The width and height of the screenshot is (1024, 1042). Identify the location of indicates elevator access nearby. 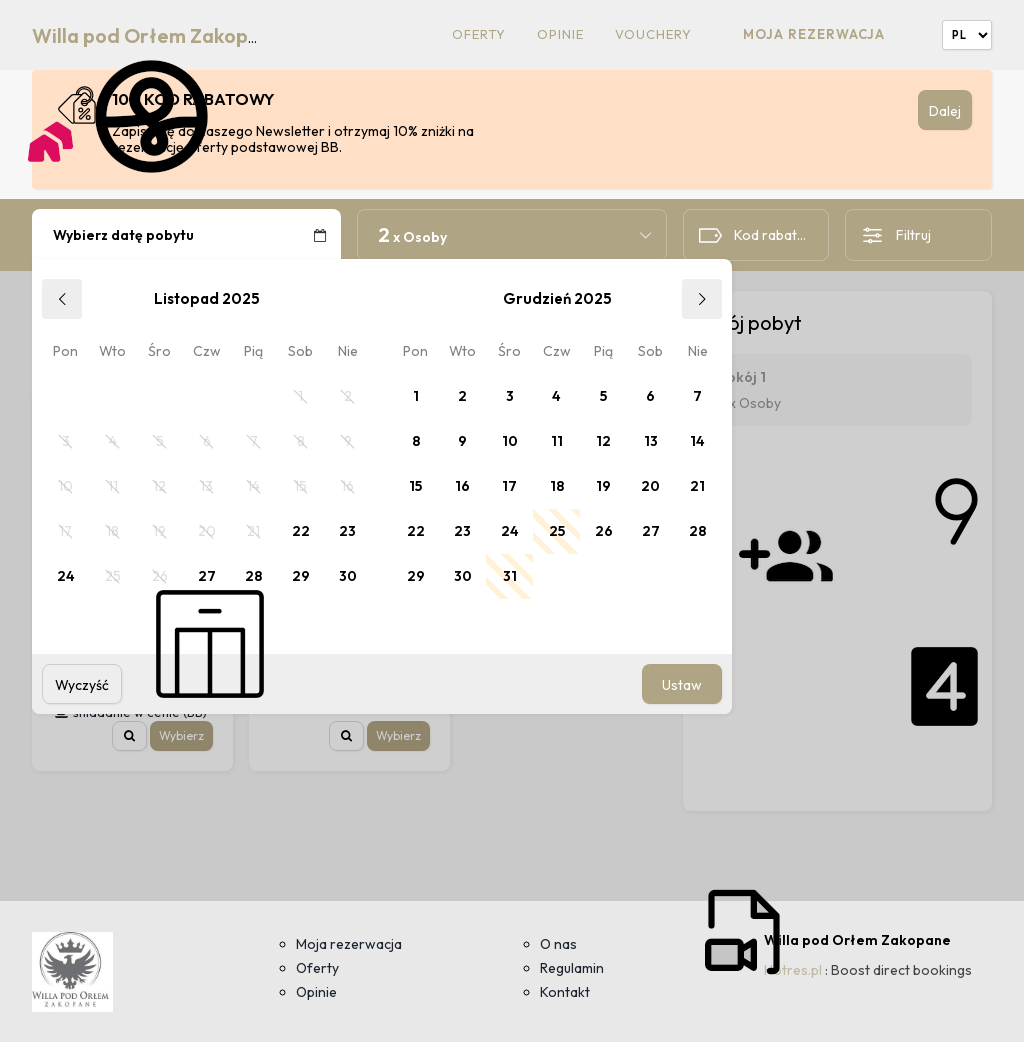
(210, 644).